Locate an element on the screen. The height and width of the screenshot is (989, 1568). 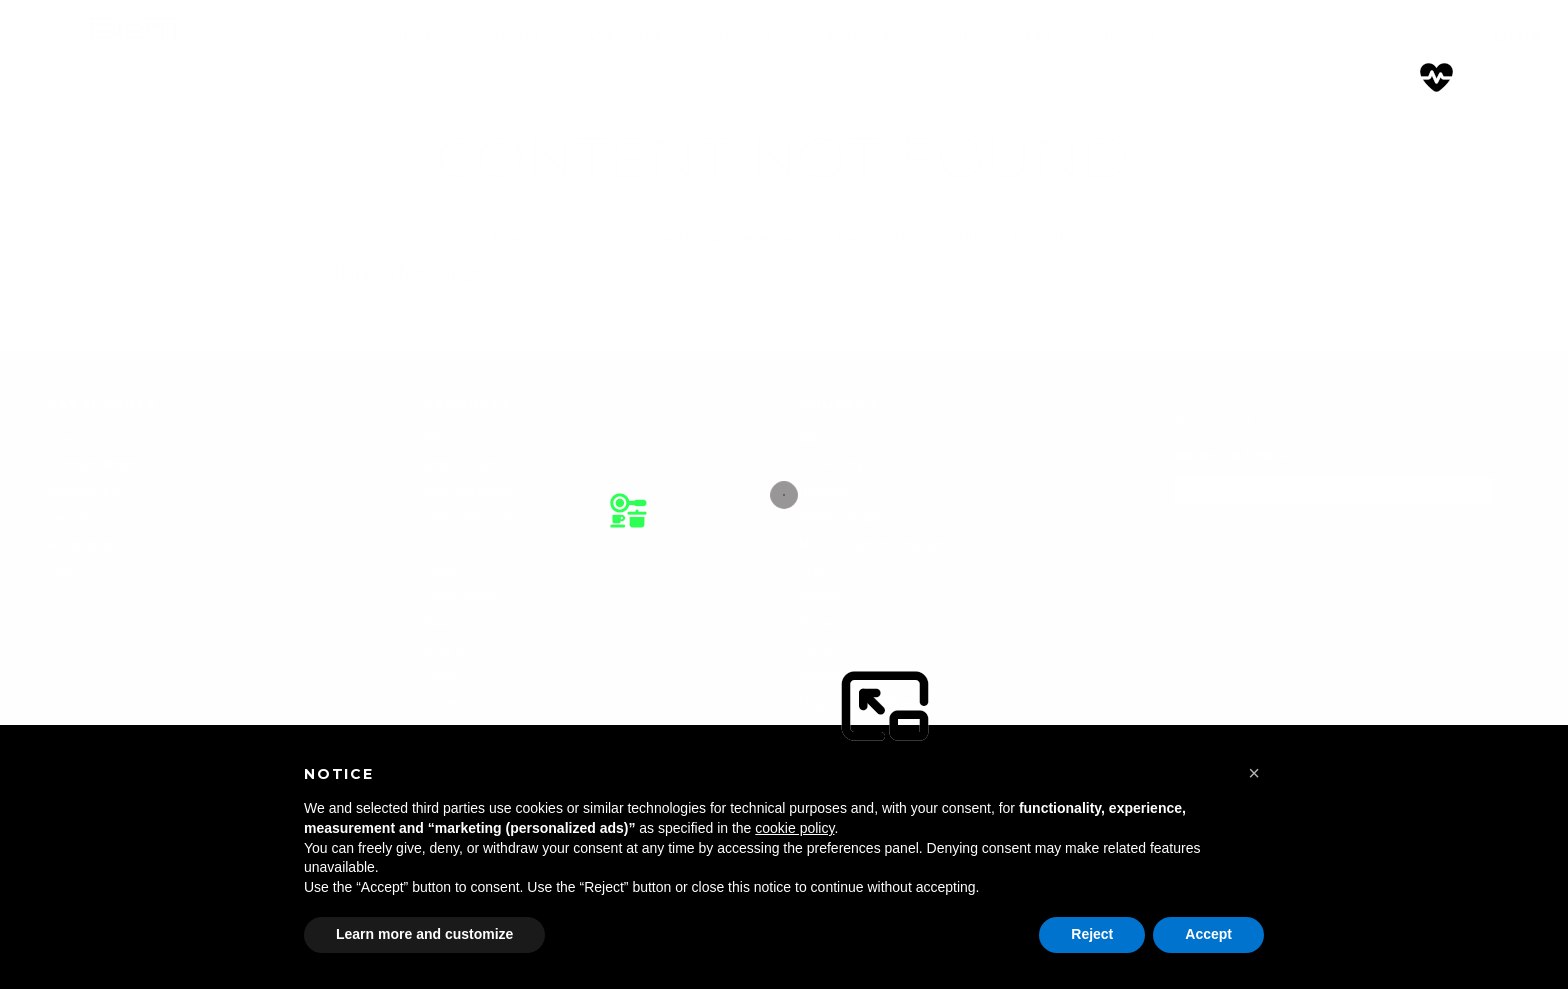
disable picture-in-picture mode is located at coordinates (885, 706).